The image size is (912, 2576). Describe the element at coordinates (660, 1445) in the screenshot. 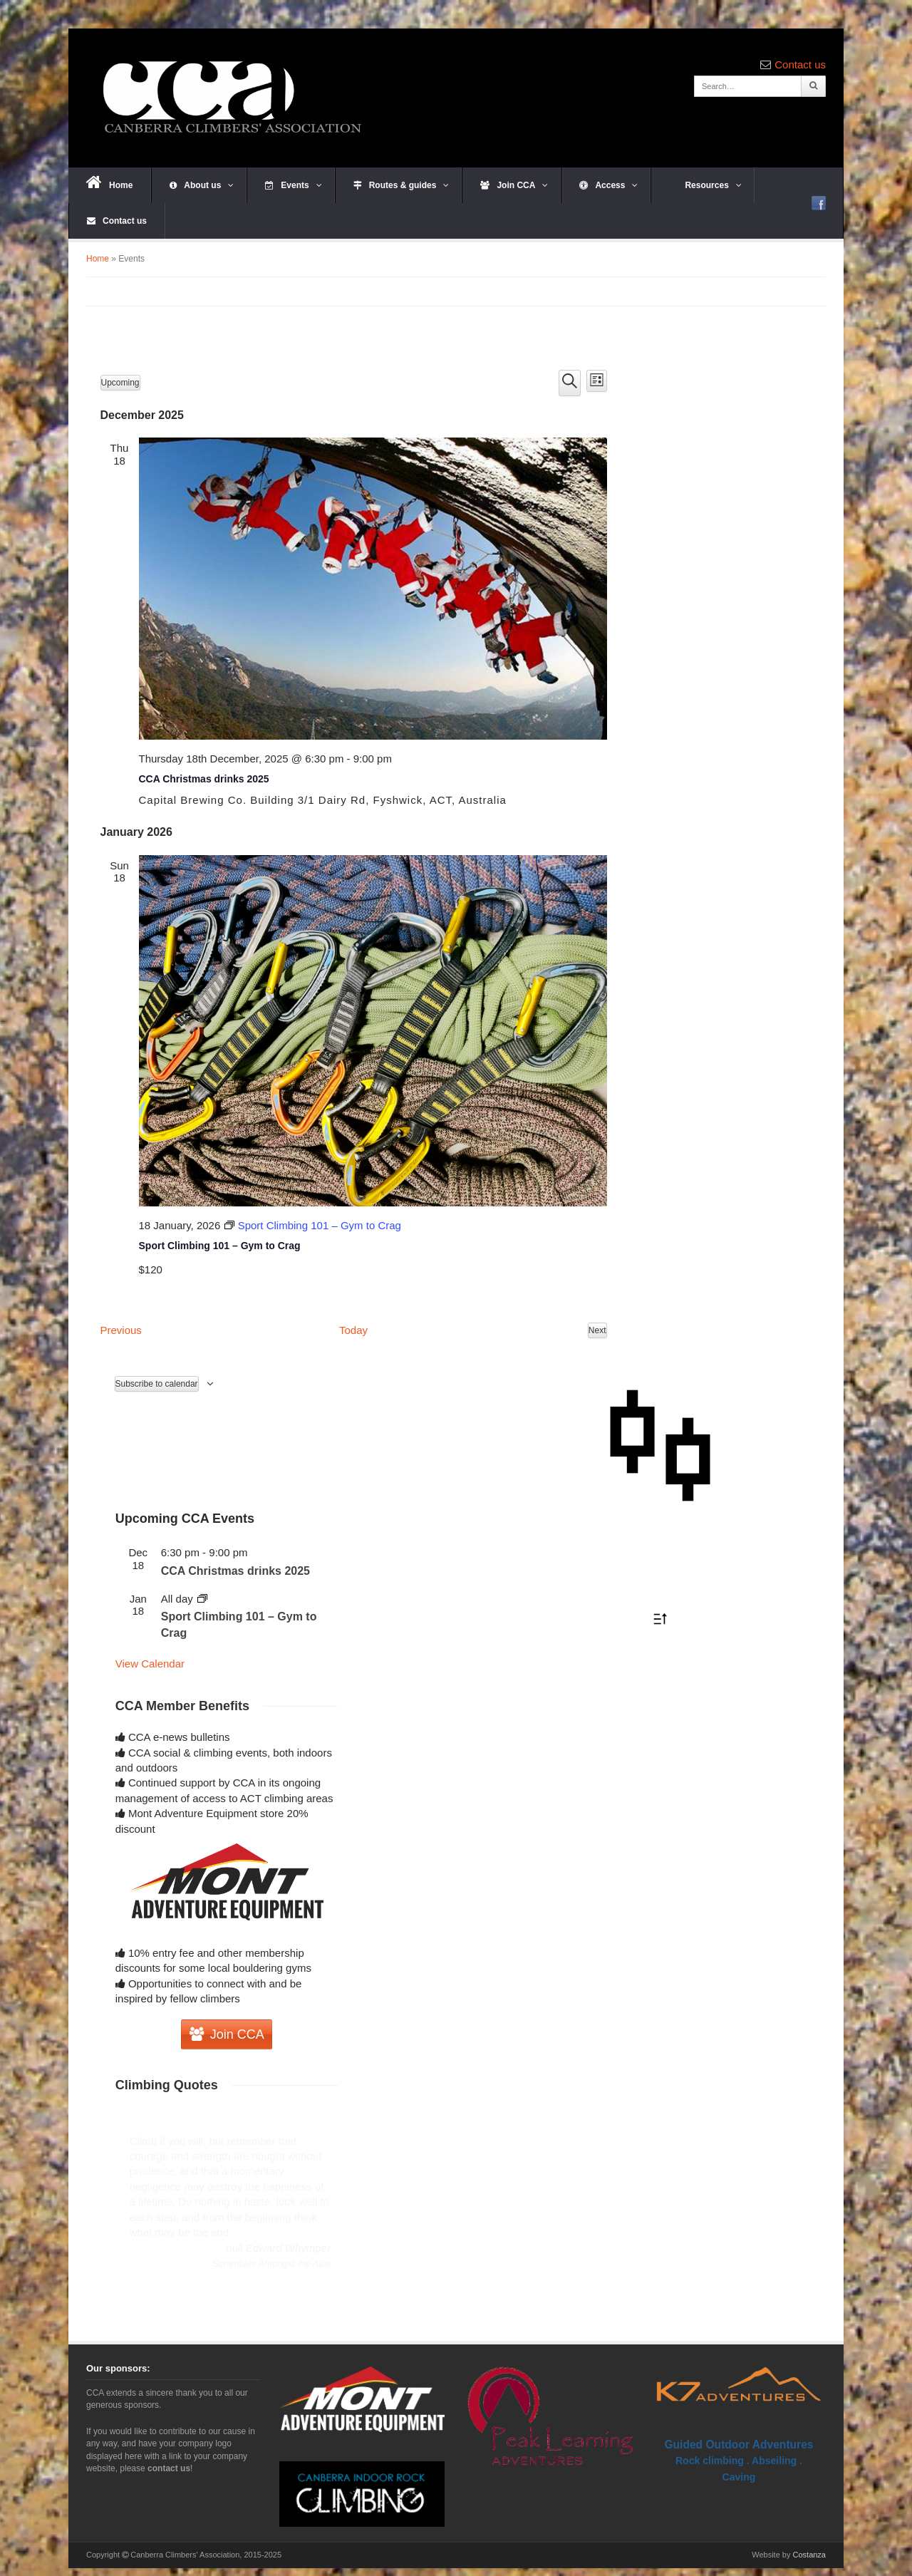

I see `view stock market data` at that location.